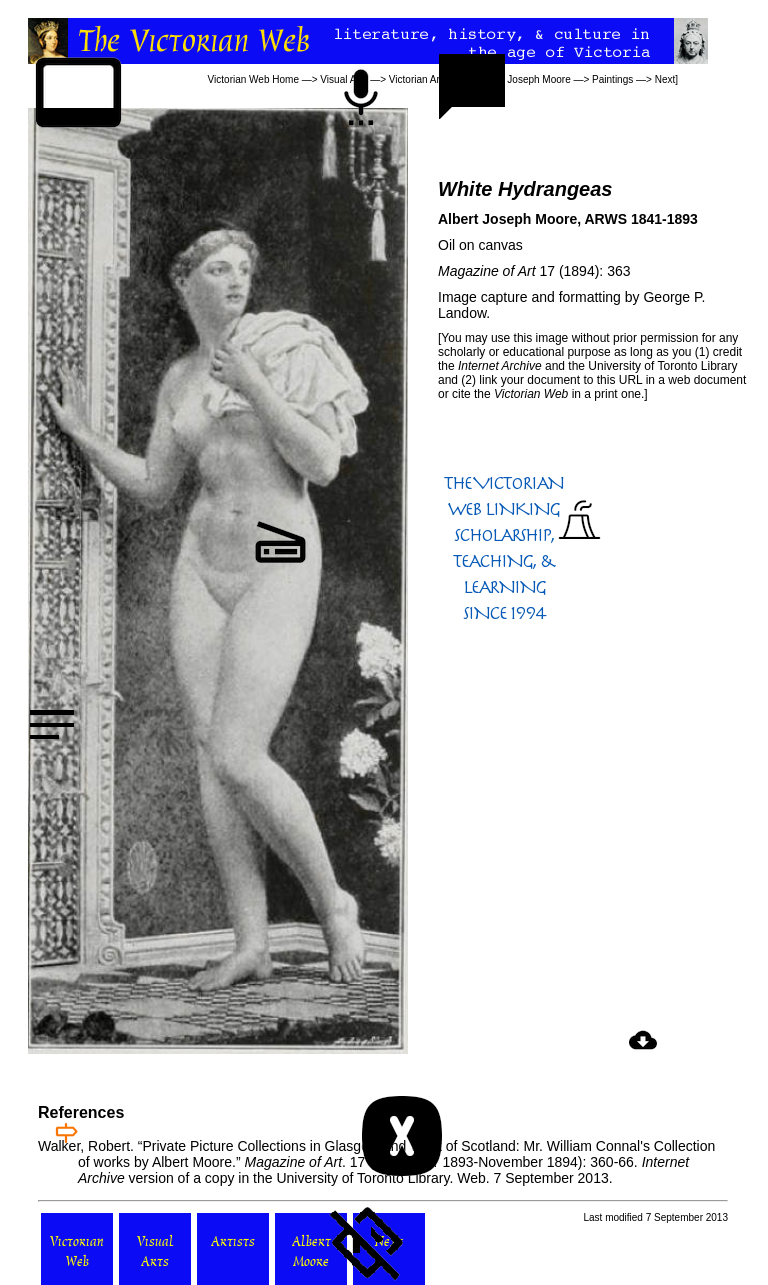 The height and width of the screenshot is (1285, 768). What do you see at coordinates (280, 540) in the screenshot?
I see `scan a document or image` at bounding box center [280, 540].